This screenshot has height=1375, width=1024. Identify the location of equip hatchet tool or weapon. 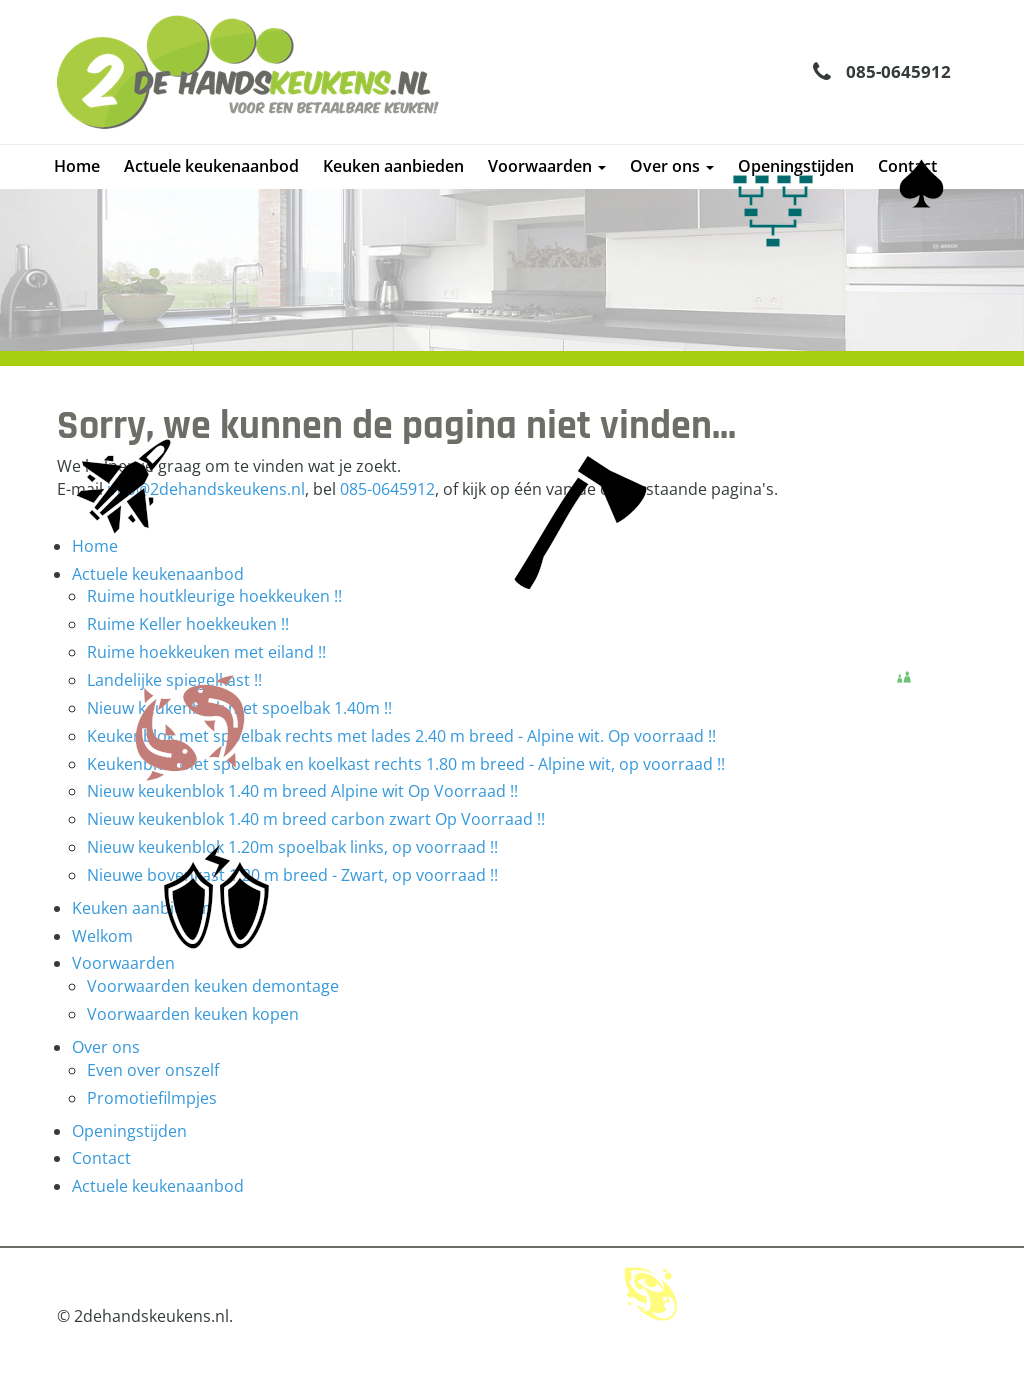
(580, 522).